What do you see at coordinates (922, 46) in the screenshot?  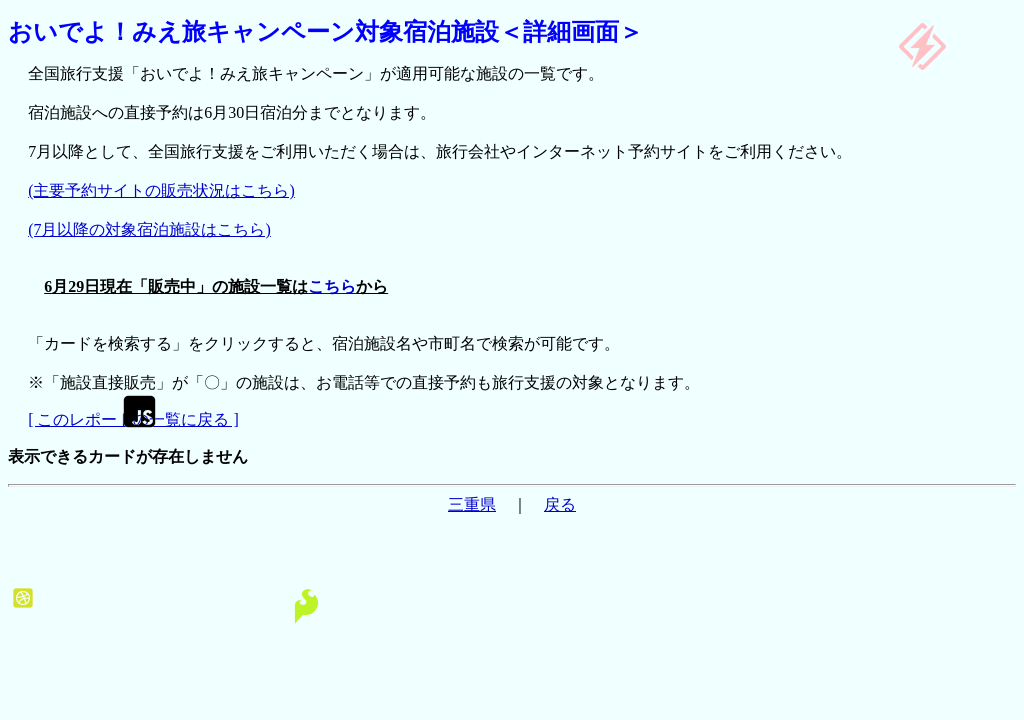 I see `honeybadger application monitoring service logo` at bounding box center [922, 46].